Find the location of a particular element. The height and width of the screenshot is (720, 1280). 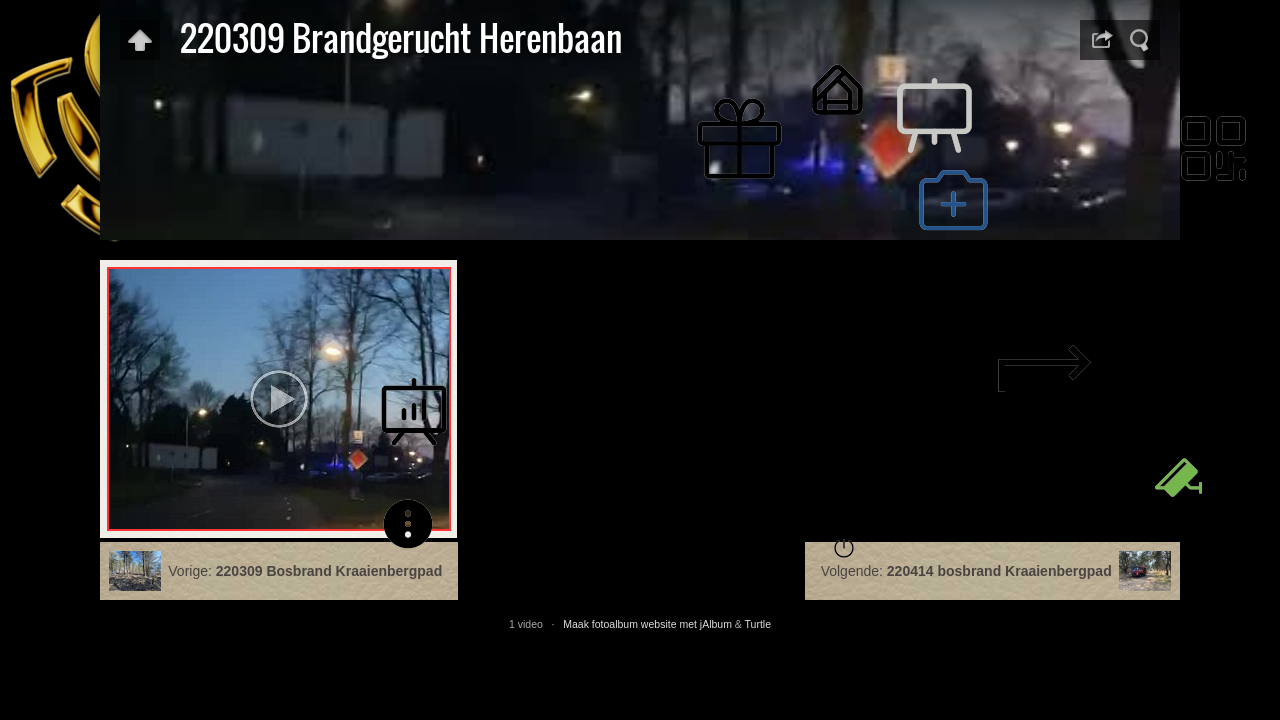

open presentation or slideshow mode is located at coordinates (934, 115).